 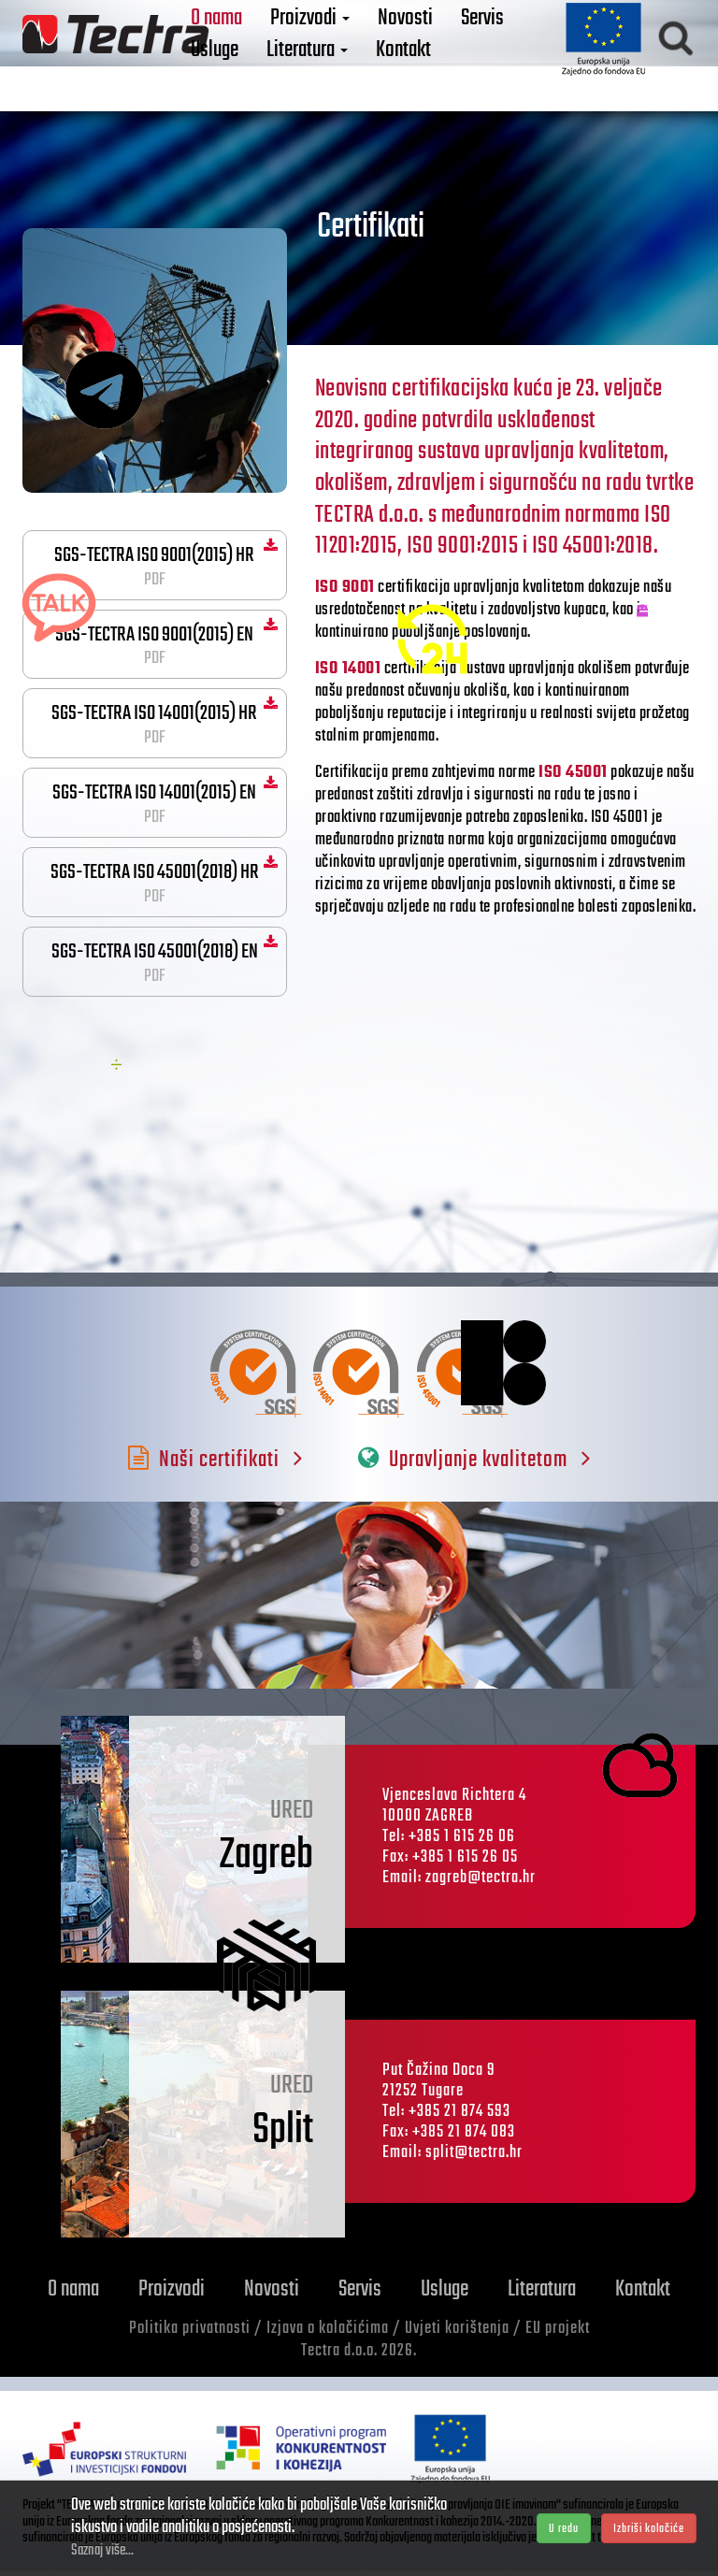 What do you see at coordinates (105, 390) in the screenshot?
I see `open Telegram messaging app` at bounding box center [105, 390].